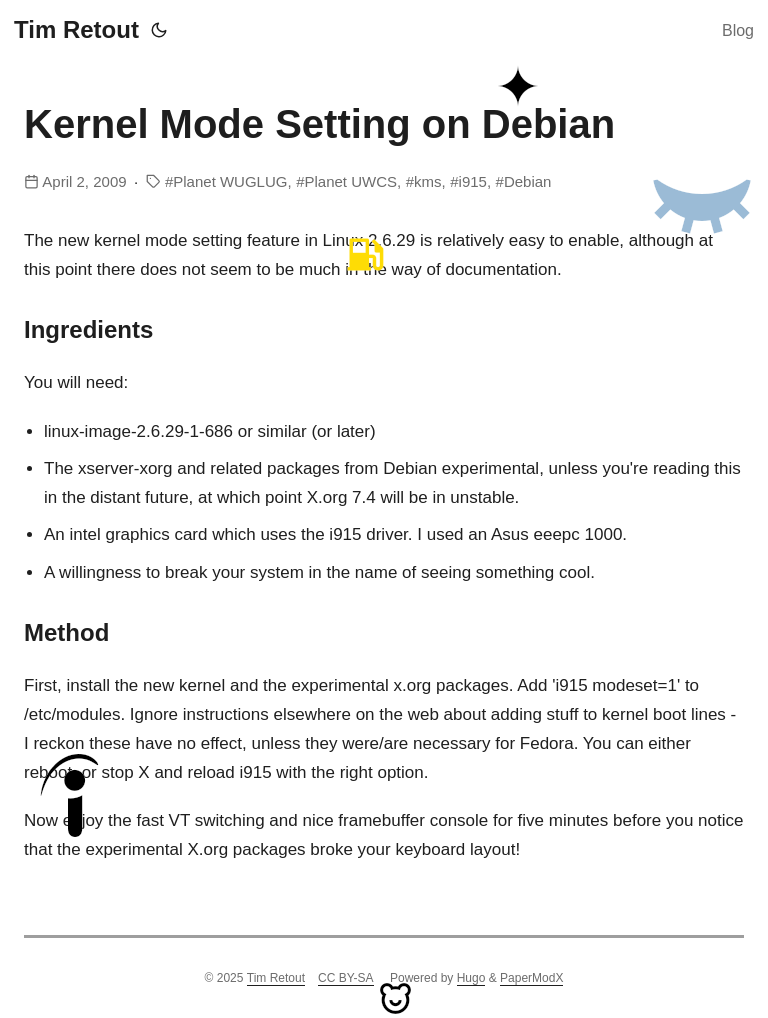  What do you see at coordinates (395, 998) in the screenshot?
I see `select bear avatar or profile icon` at bounding box center [395, 998].